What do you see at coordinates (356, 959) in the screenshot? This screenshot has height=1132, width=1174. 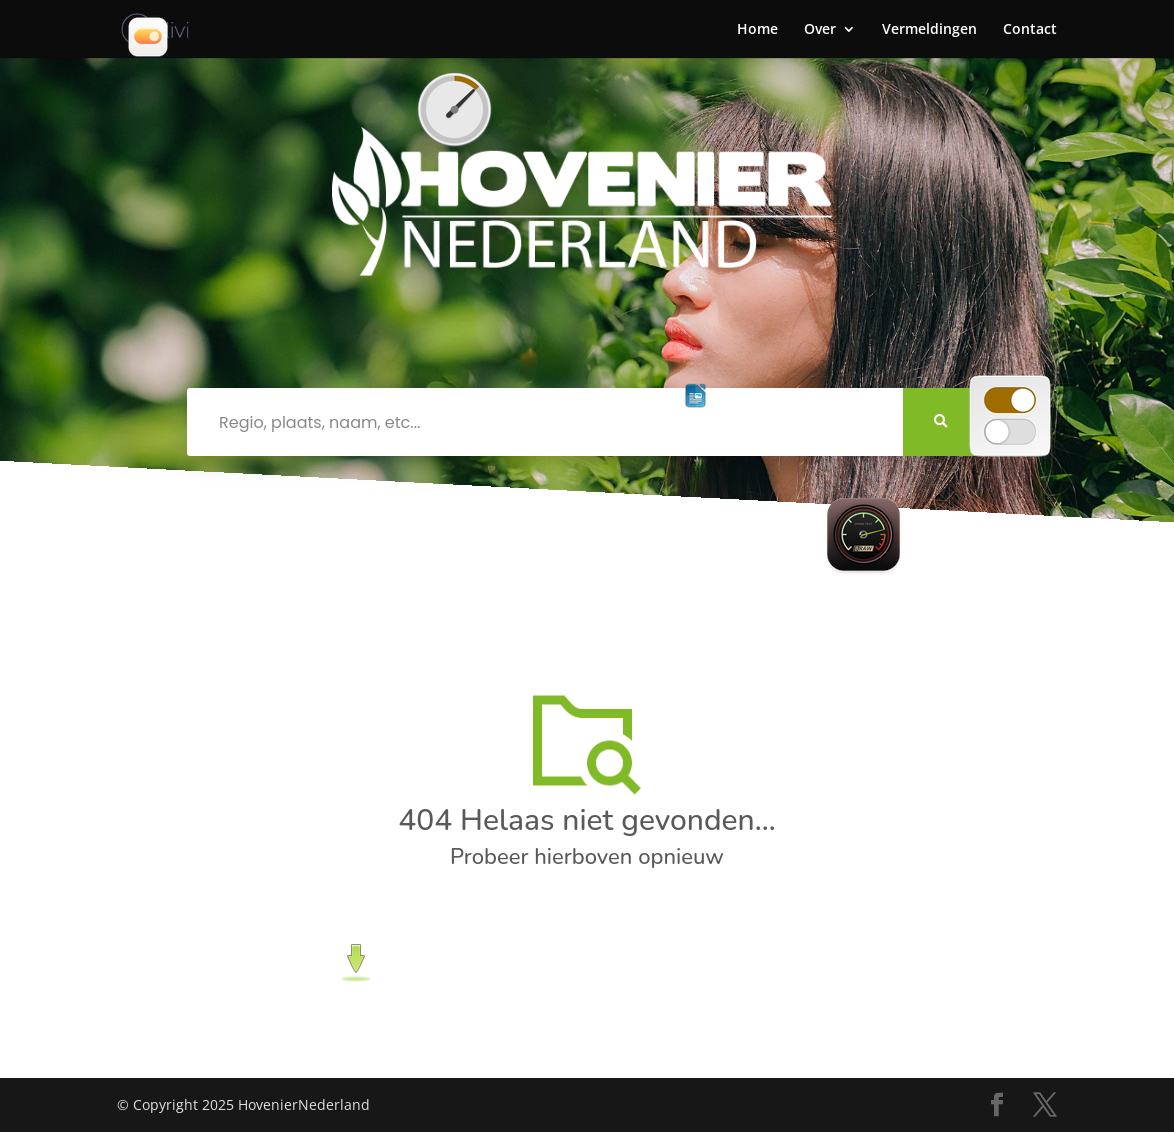 I see `save the current document` at bounding box center [356, 959].